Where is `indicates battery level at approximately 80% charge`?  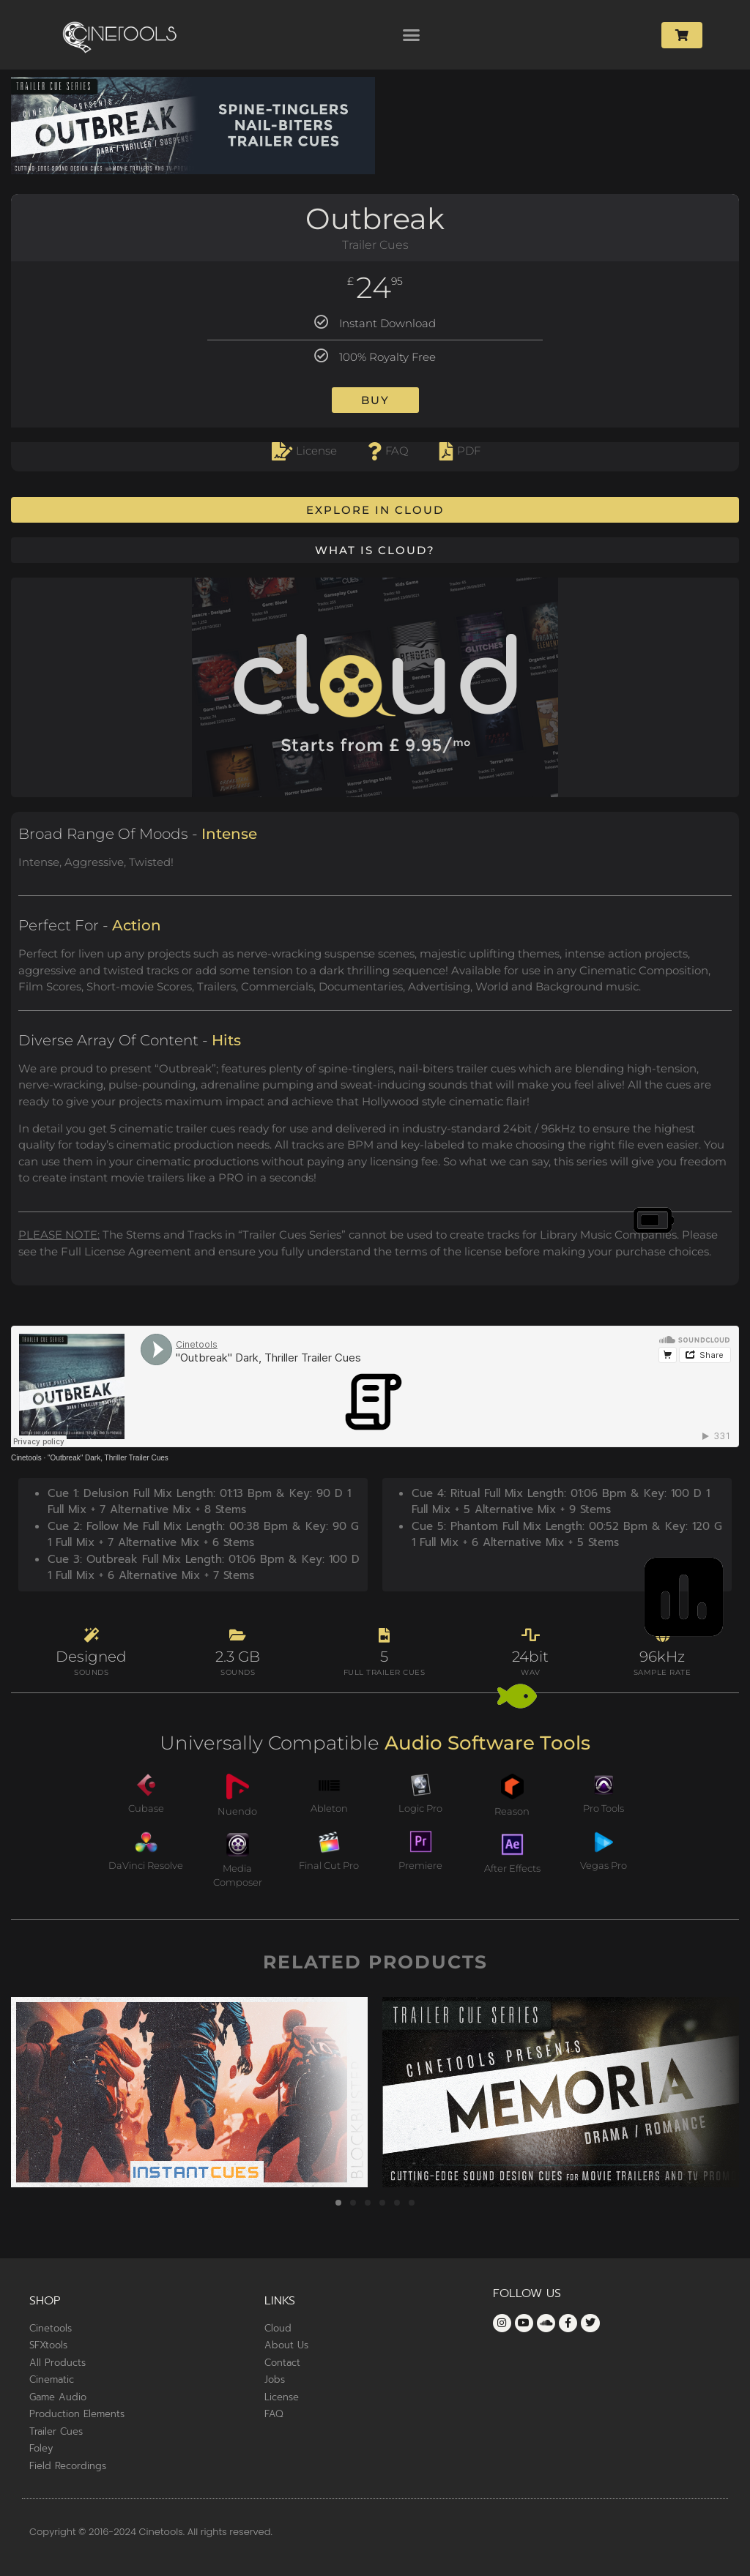
indicates battery level at approximately 80% charge is located at coordinates (653, 1220).